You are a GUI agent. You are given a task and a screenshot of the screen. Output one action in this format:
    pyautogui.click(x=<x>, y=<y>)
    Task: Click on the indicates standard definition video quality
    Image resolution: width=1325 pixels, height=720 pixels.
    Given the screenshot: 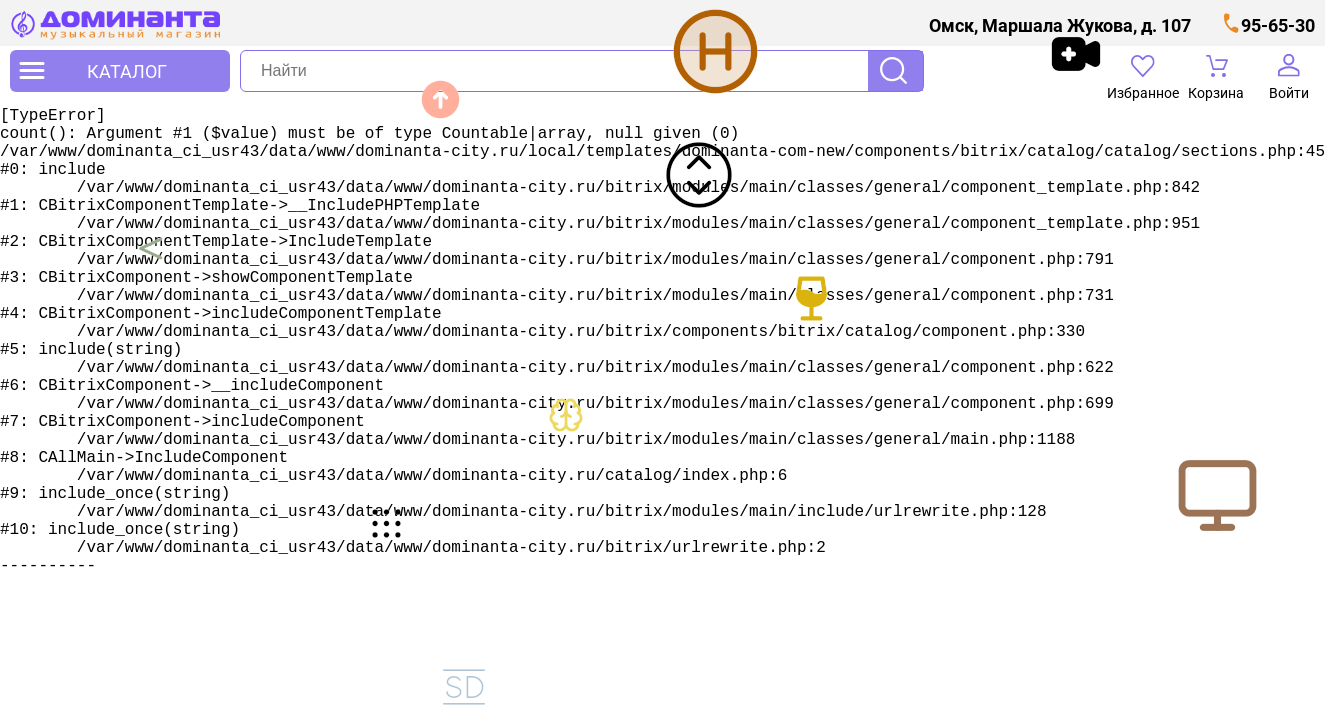 What is the action you would take?
    pyautogui.click(x=464, y=687)
    